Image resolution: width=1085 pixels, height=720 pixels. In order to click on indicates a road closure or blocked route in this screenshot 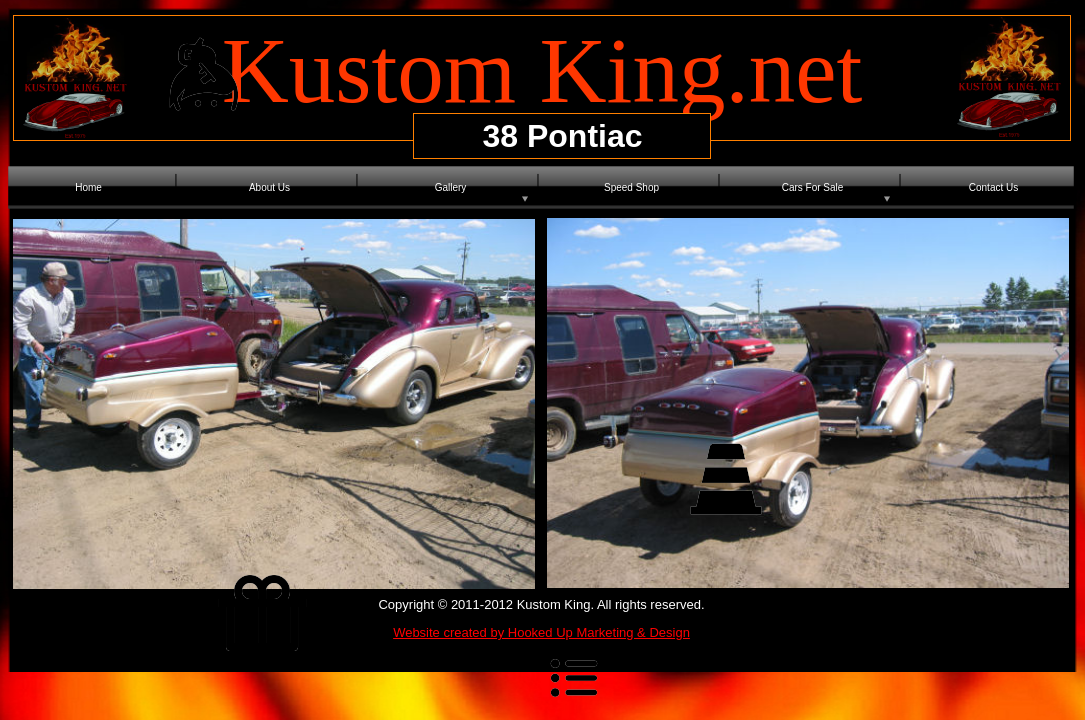, I will do `click(726, 479)`.